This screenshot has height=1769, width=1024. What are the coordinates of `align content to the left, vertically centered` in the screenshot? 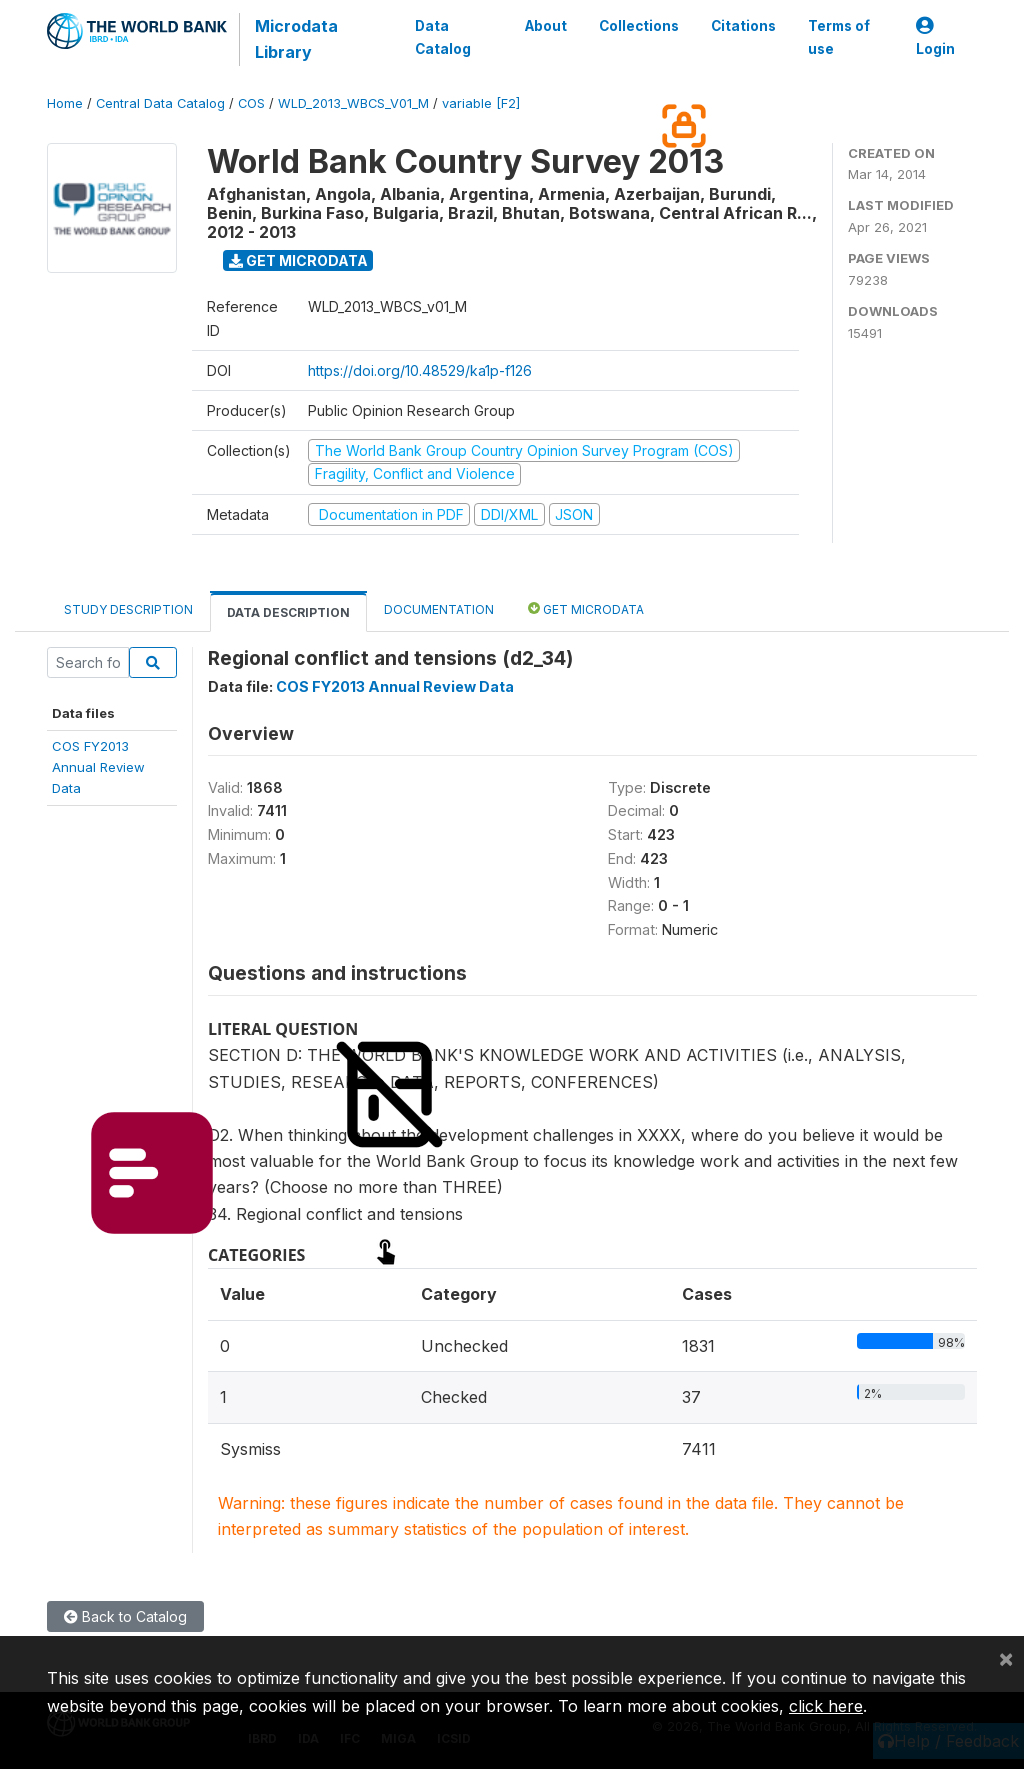 It's located at (152, 1173).